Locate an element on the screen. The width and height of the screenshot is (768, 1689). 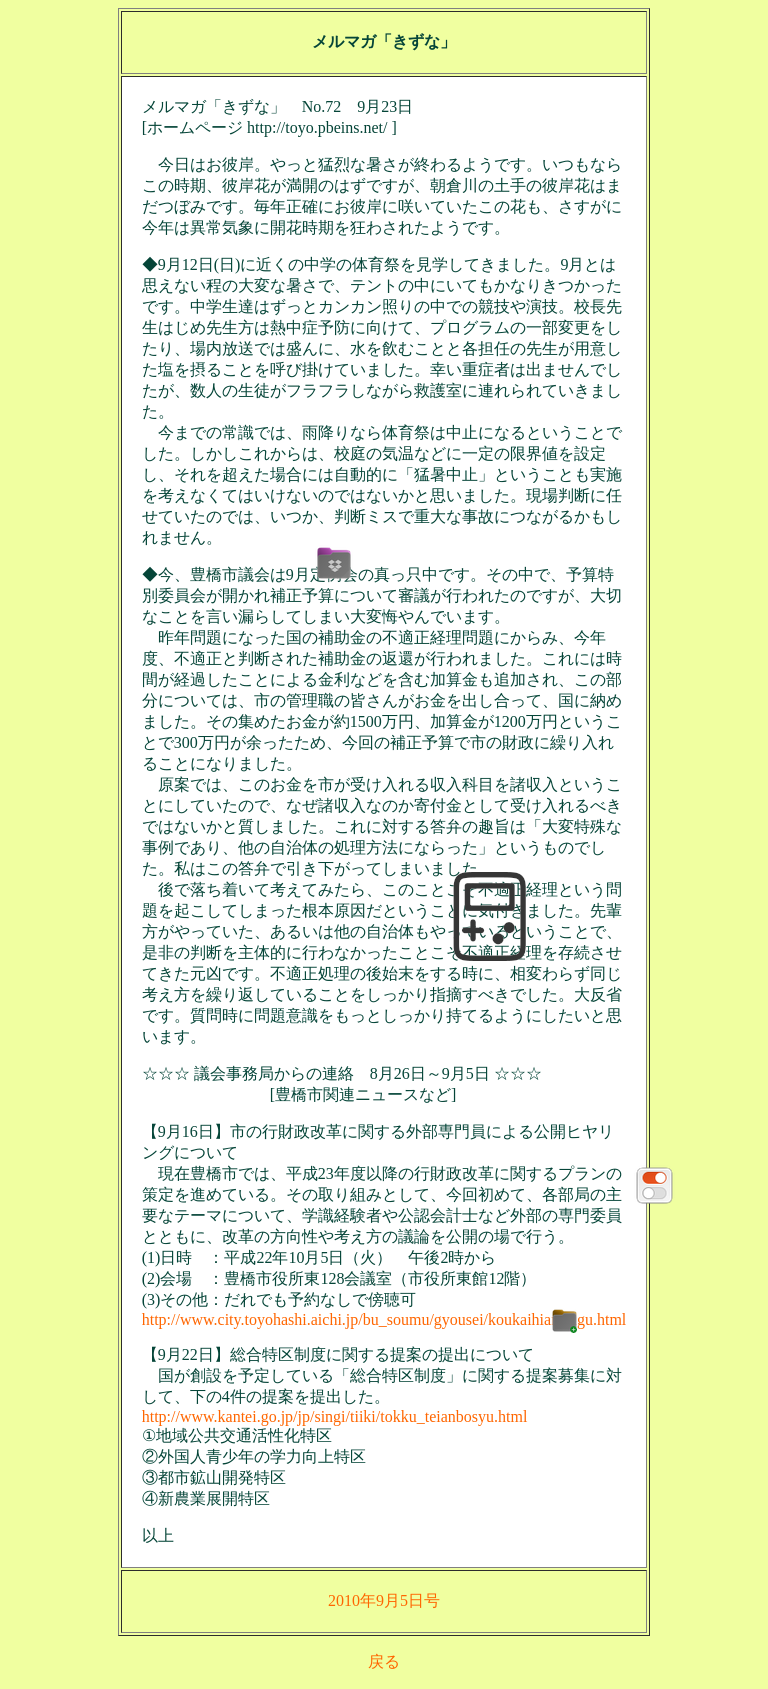
create a new folder is located at coordinates (564, 1320).